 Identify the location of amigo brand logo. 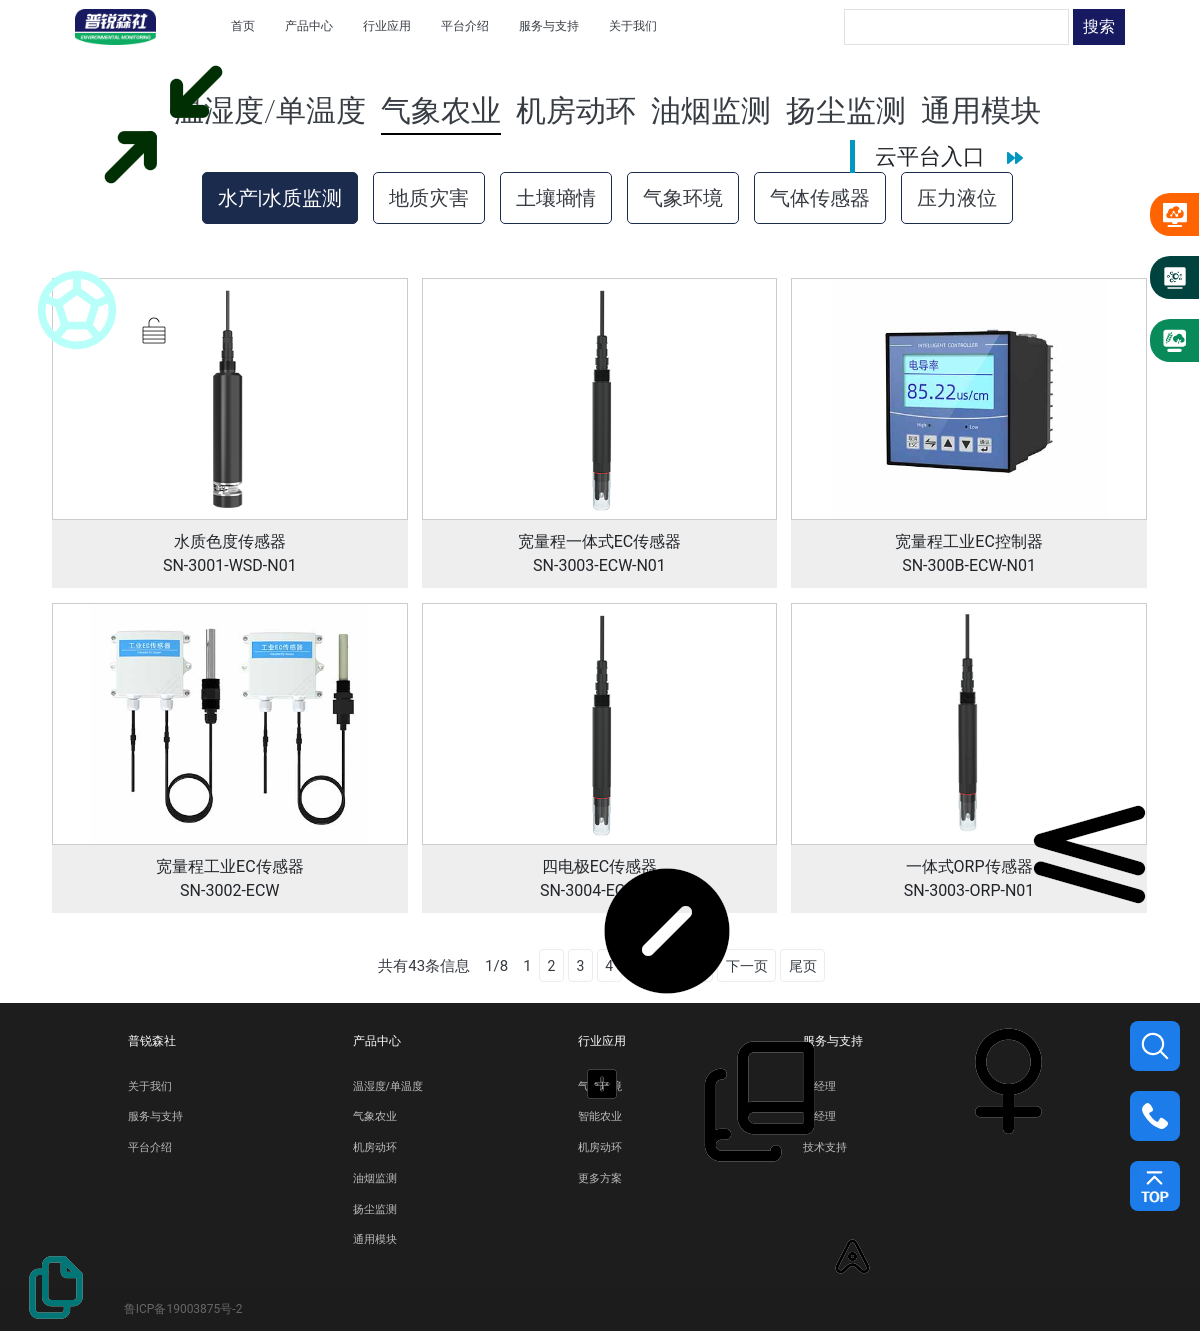
(852, 1256).